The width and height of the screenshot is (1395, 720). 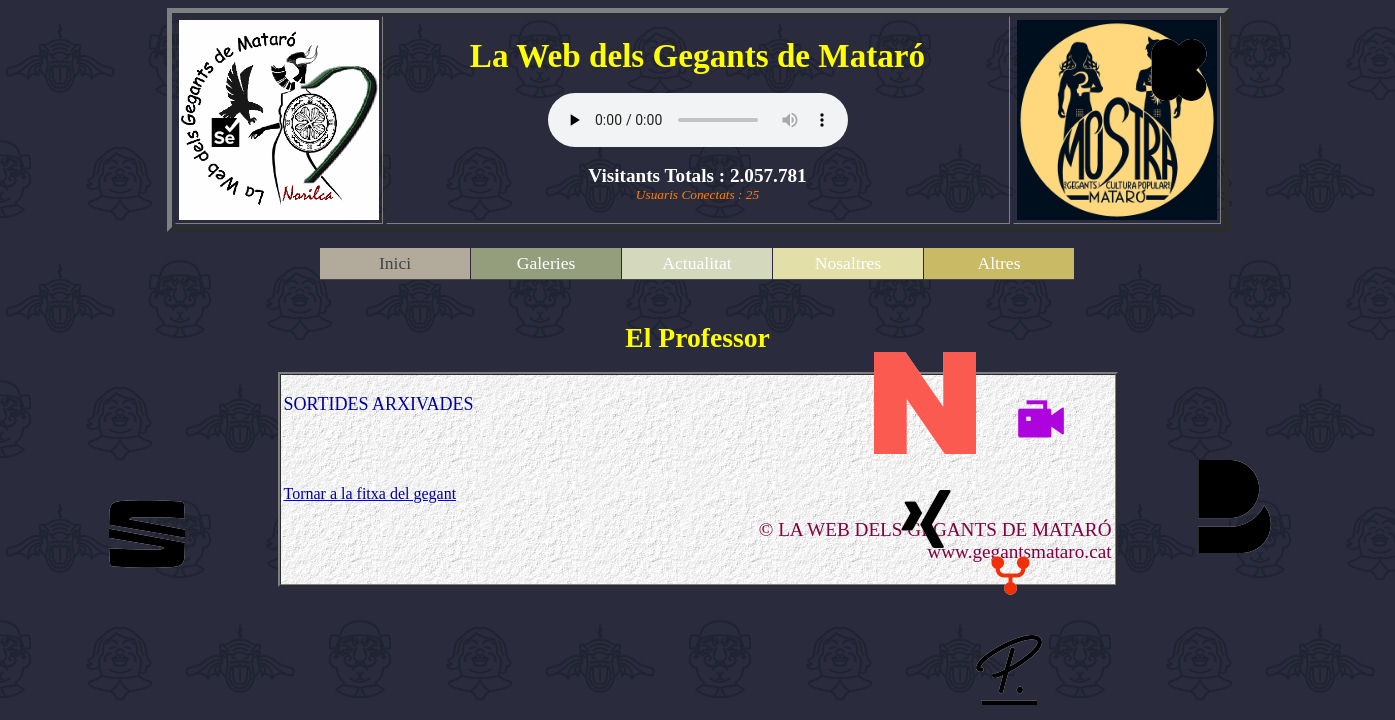 What do you see at coordinates (925, 403) in the screenshot?
I see `open Naver app` at bounding box center [925, 403].